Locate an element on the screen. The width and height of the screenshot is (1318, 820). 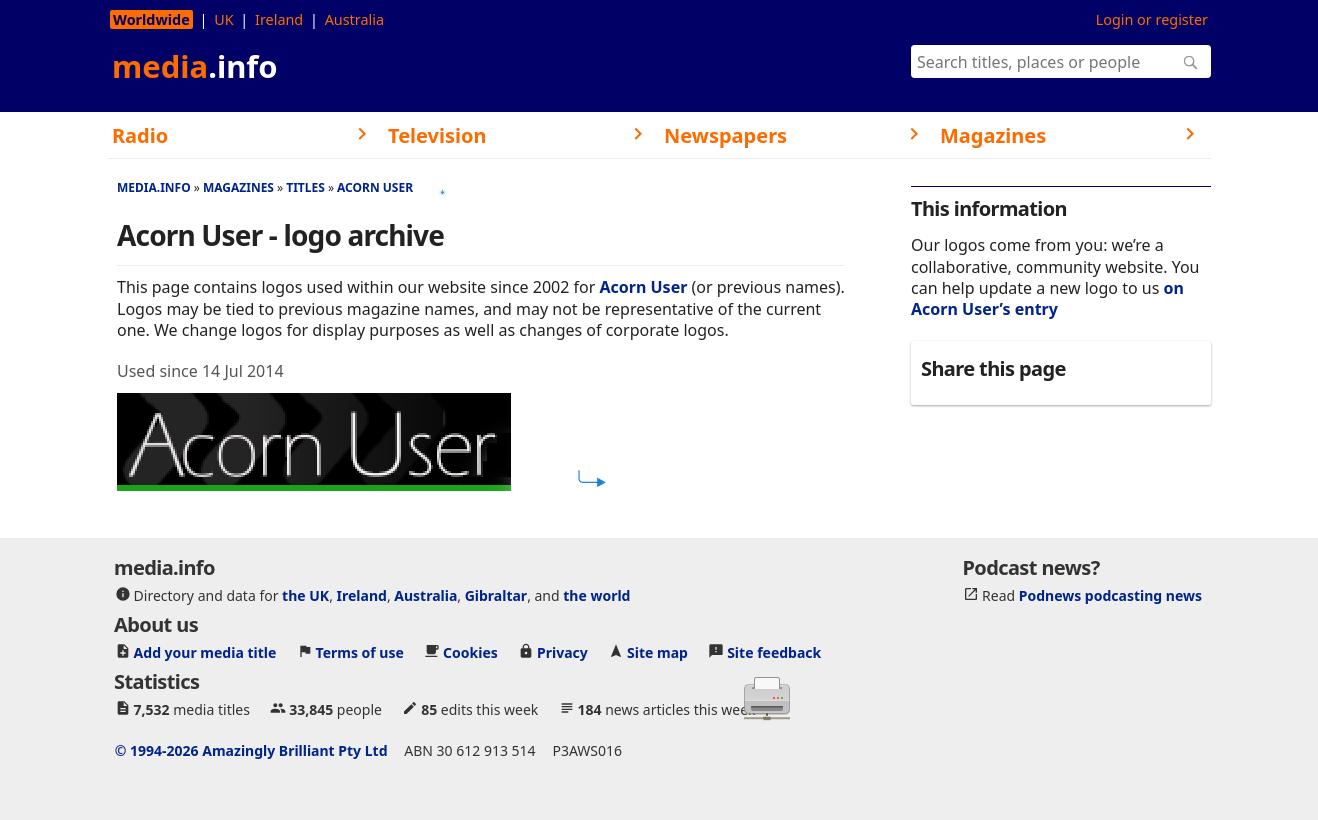
forward this email to another recipient is located at coordinates (592, 478).